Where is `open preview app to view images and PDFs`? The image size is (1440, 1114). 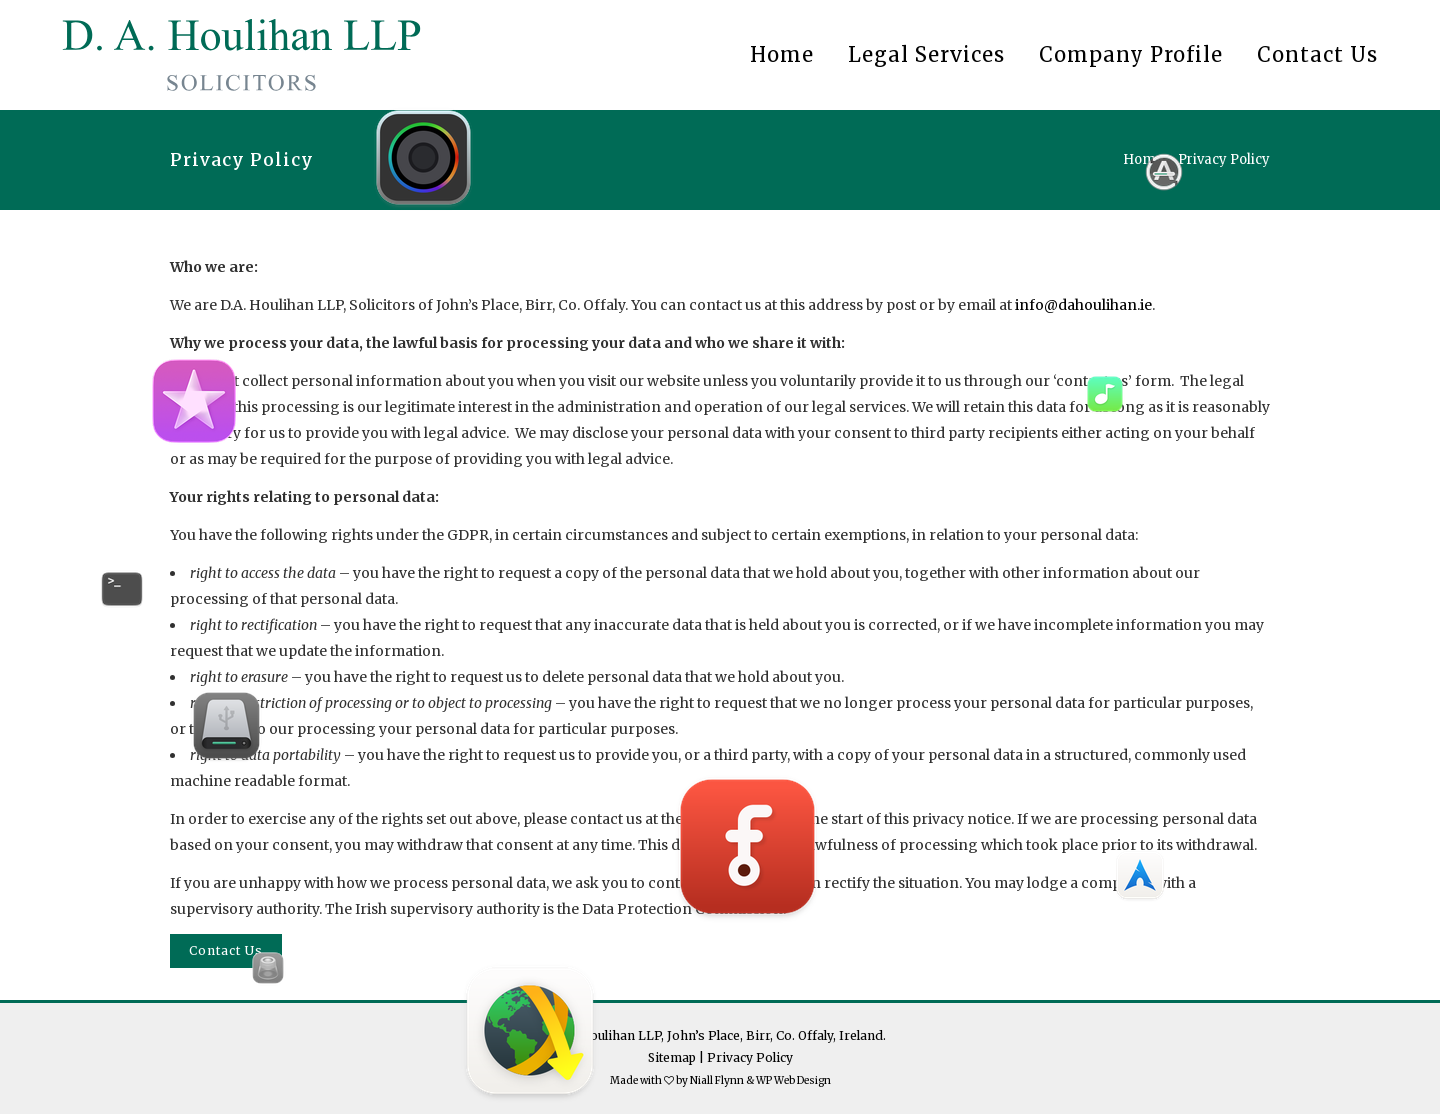 open preview app to view images and PDFs is located at coordinates (268, 968).